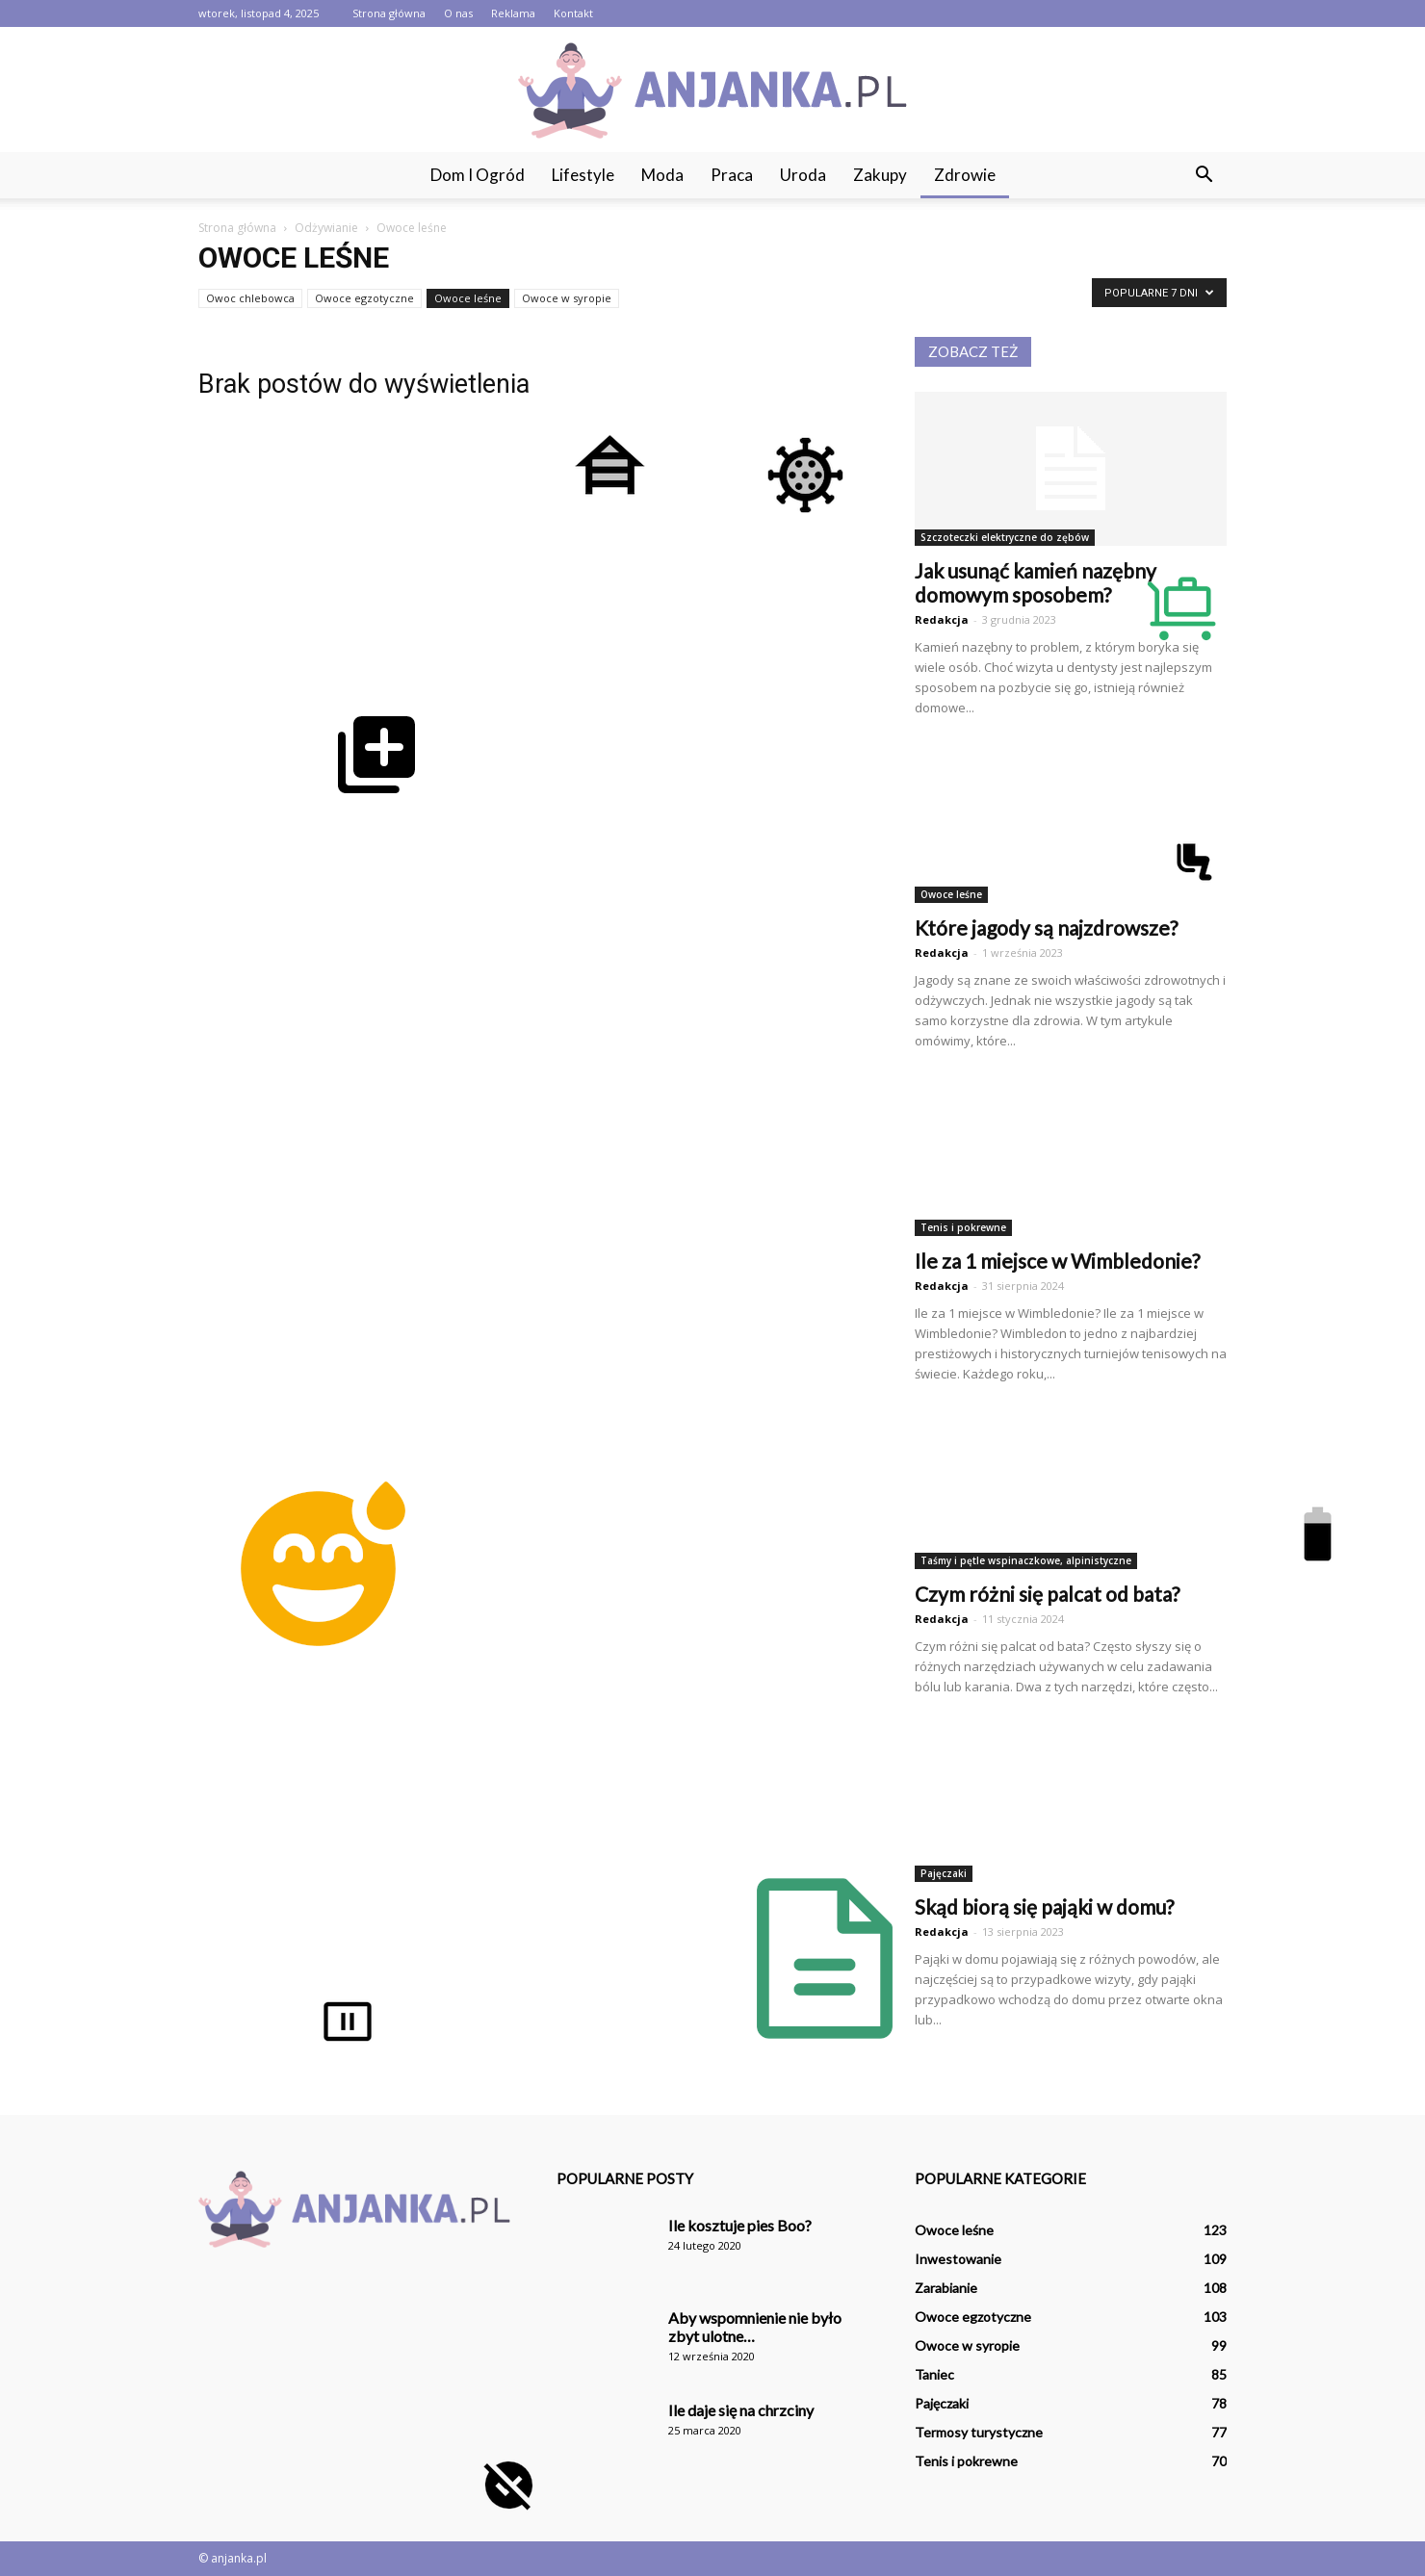 The height and width of the screenshot is (2576, 1425). I want to click on indicates reduced legroom seating option, so click(1195, 862).